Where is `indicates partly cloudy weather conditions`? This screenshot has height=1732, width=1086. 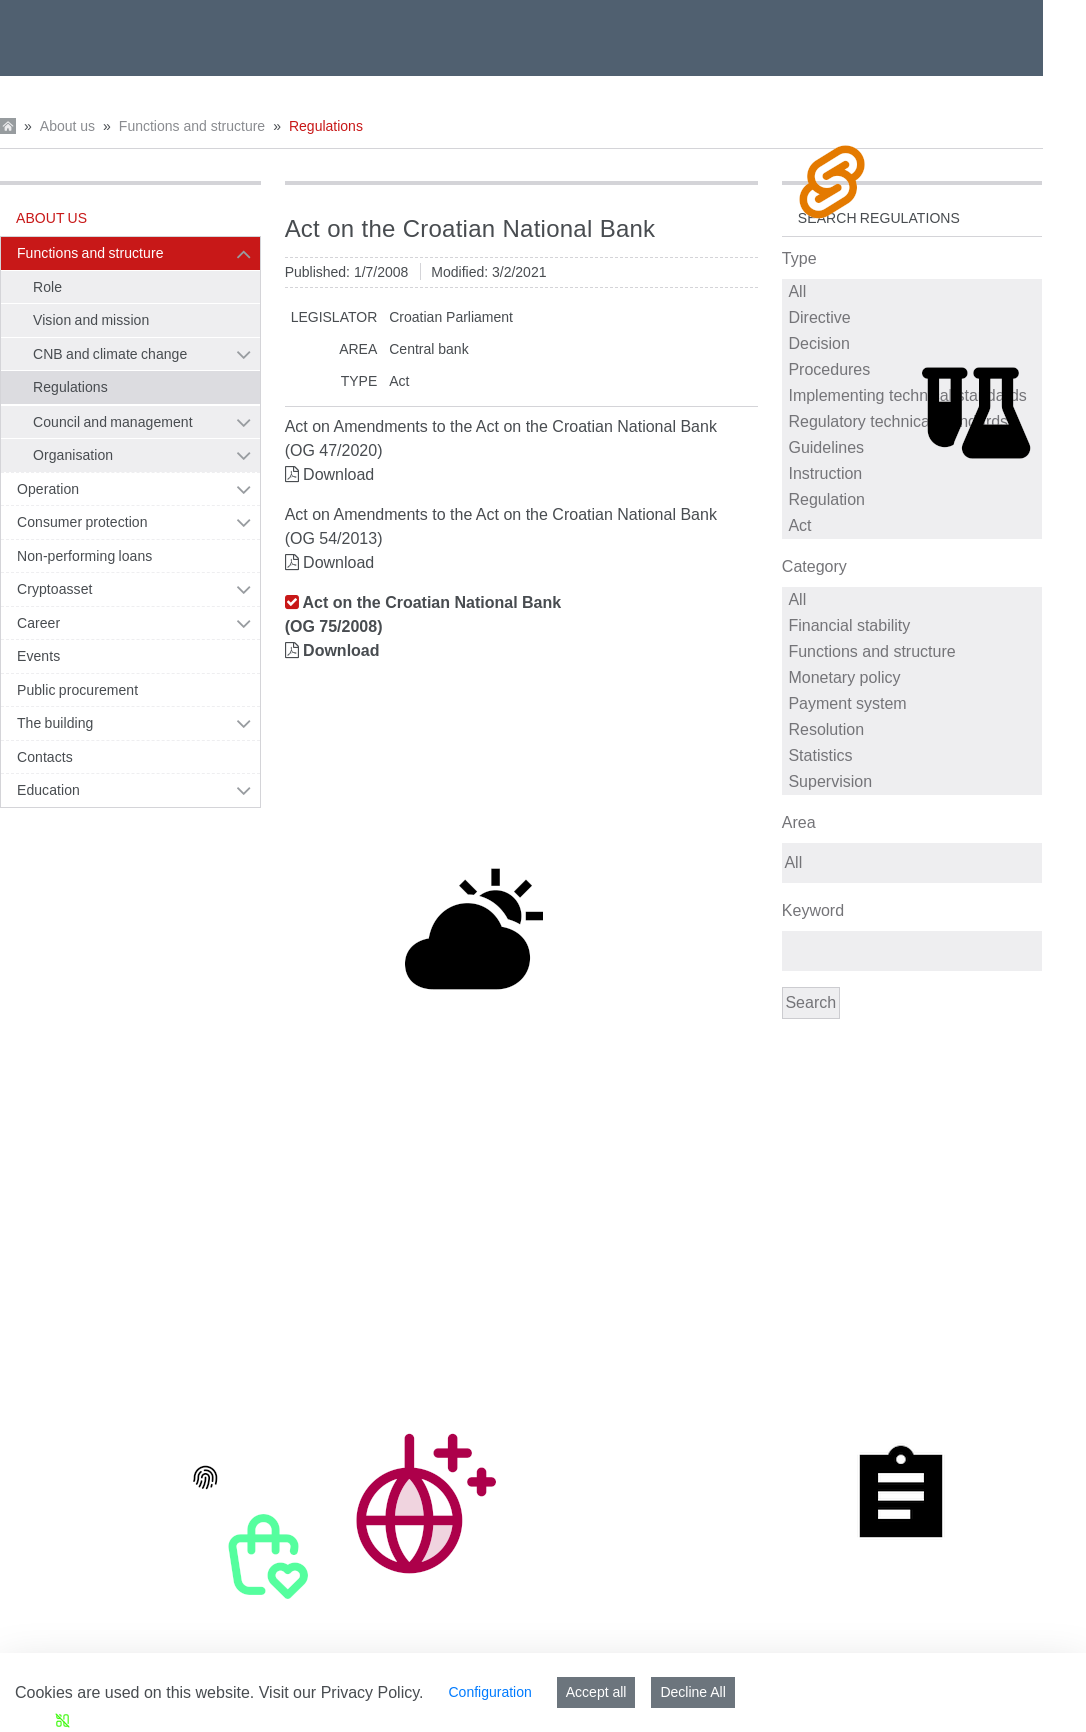 indicates partly cloudy weather conditions is located at coordinates (474, 929).